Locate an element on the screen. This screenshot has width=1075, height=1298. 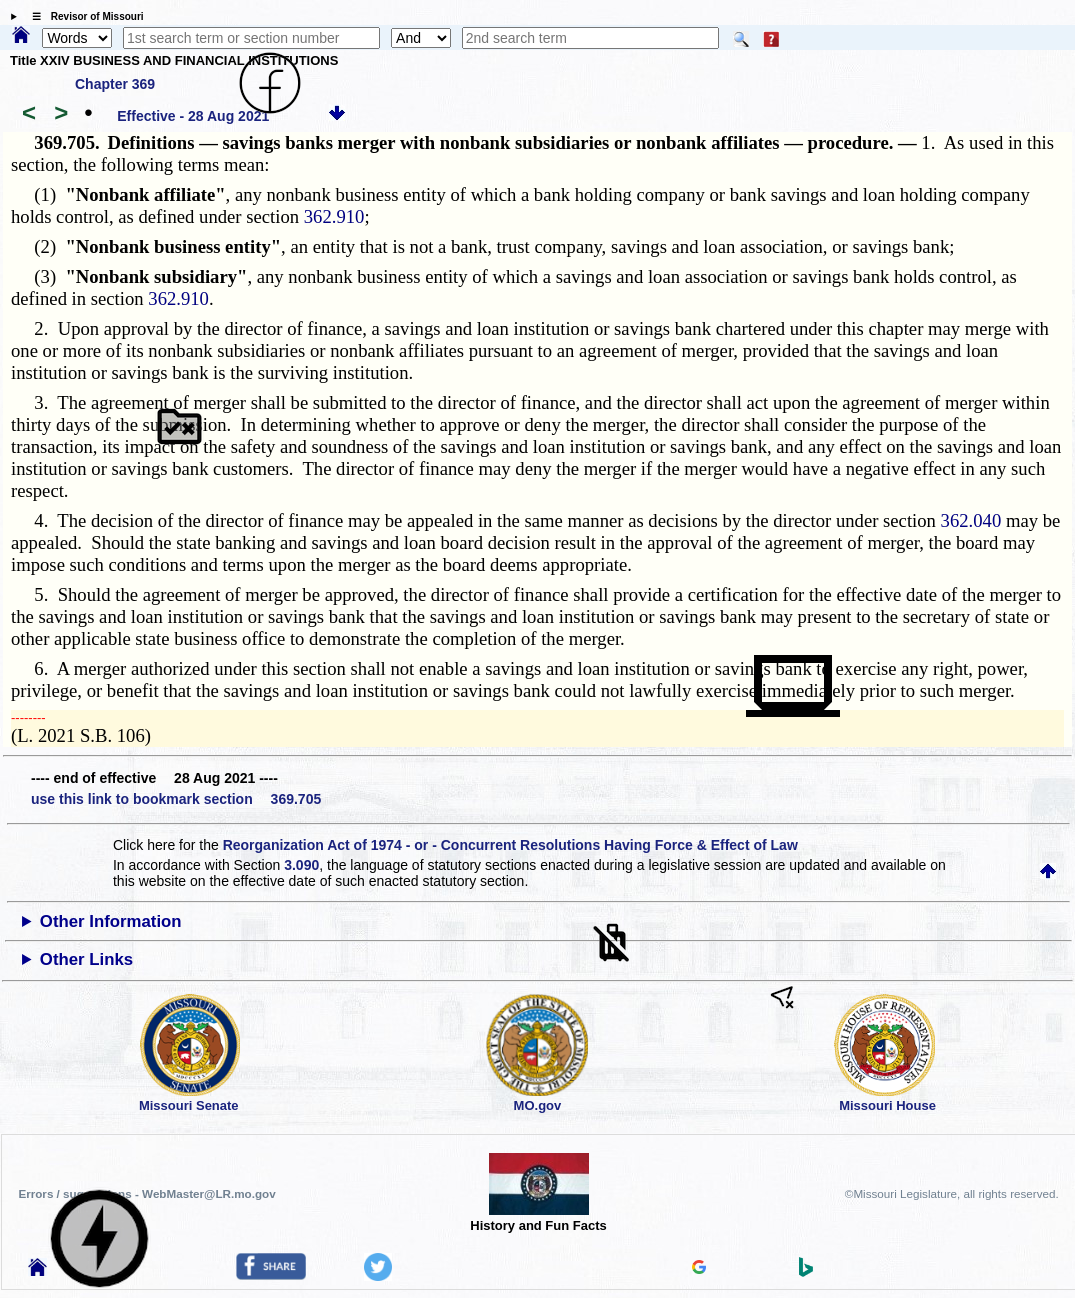
access folder with validation rules is located at coordinates (179, 426).